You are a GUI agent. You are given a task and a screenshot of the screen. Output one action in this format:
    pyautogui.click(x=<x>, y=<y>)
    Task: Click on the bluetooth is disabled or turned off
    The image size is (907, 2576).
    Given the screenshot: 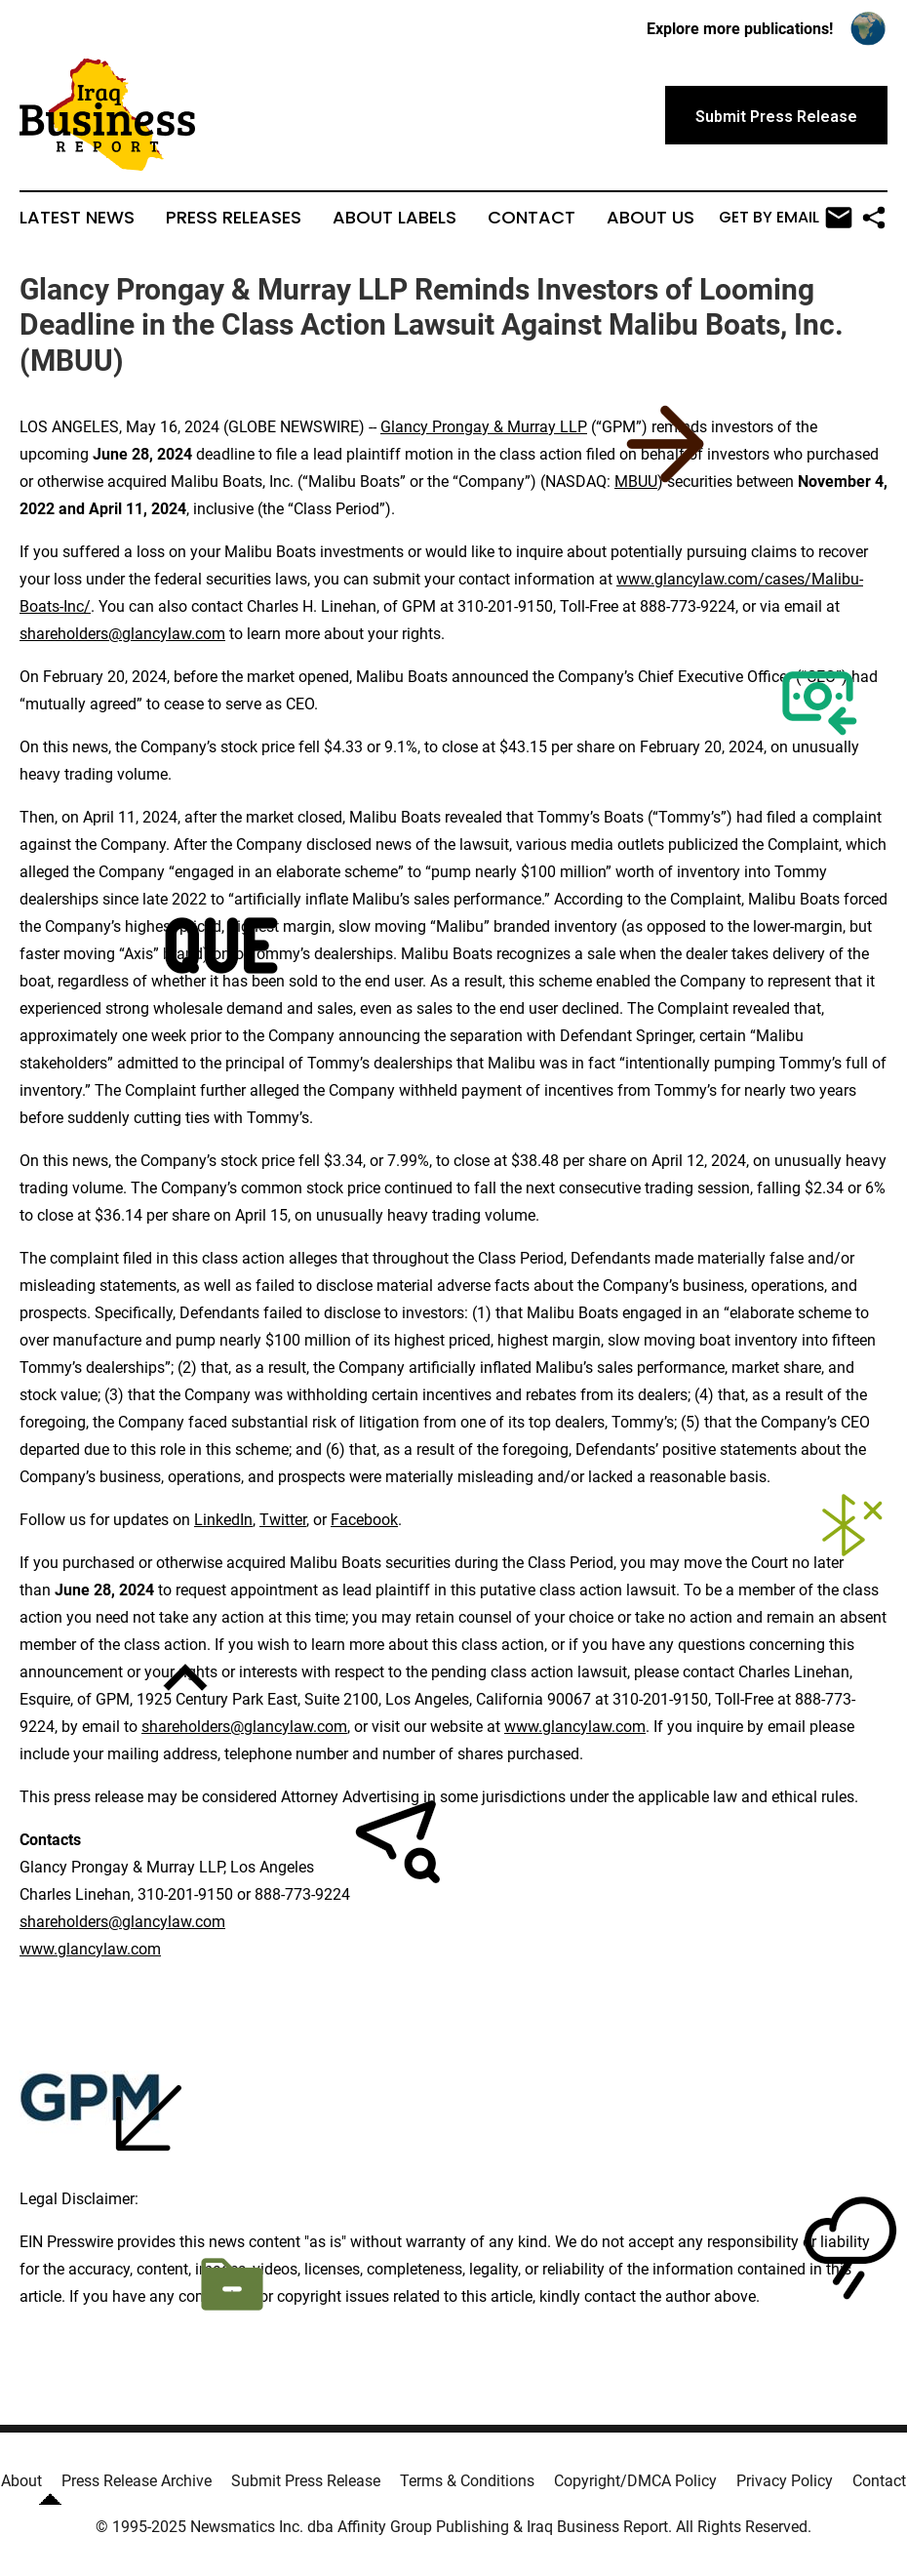 What is the action you would take?
    pyautogui.click(x=848, y=1525)
    